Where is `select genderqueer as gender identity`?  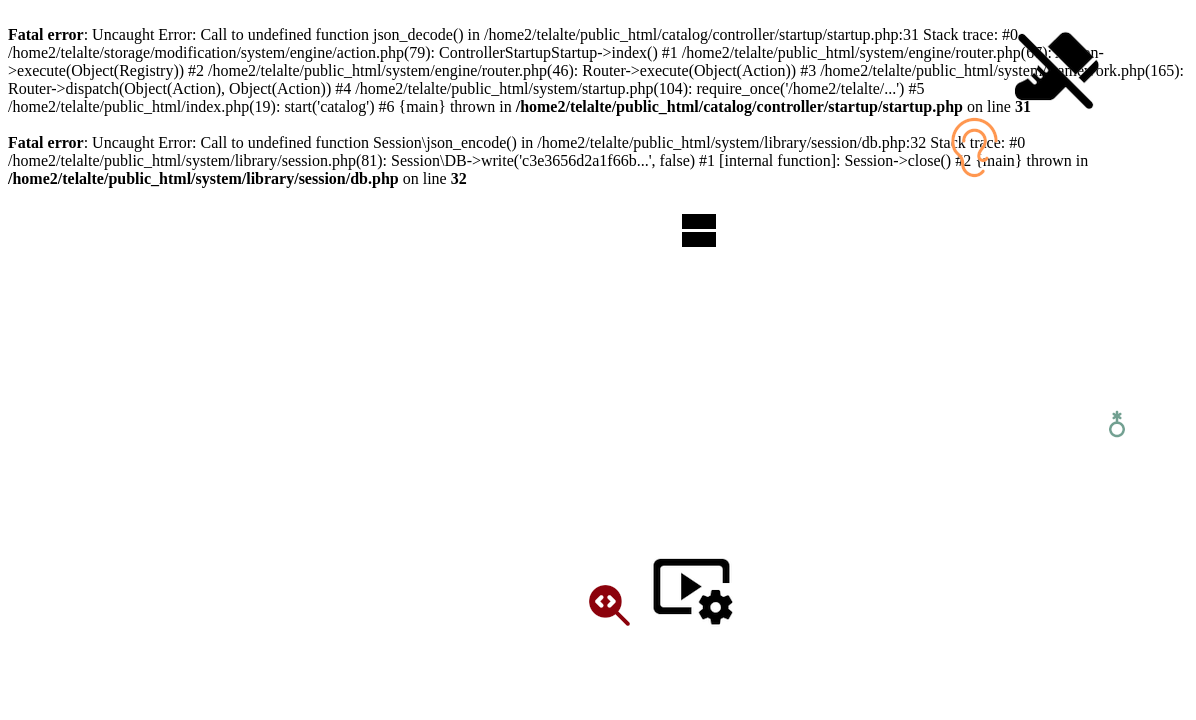 select genderqueer as gender identity is located at coordinates (1117, 424).